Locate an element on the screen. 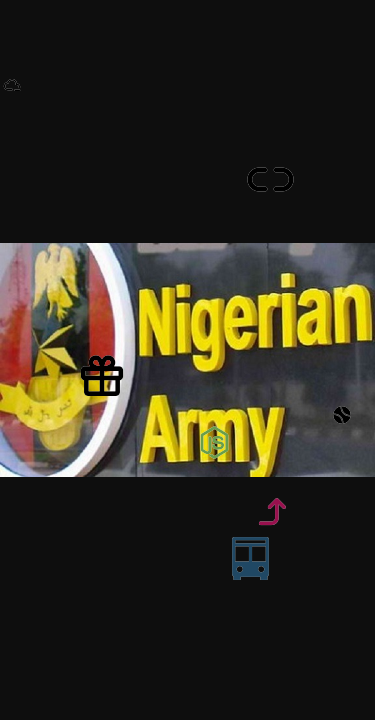 This screenshot has height=720, width=375. remove or break a link connection is located at coordinates (270, 179).